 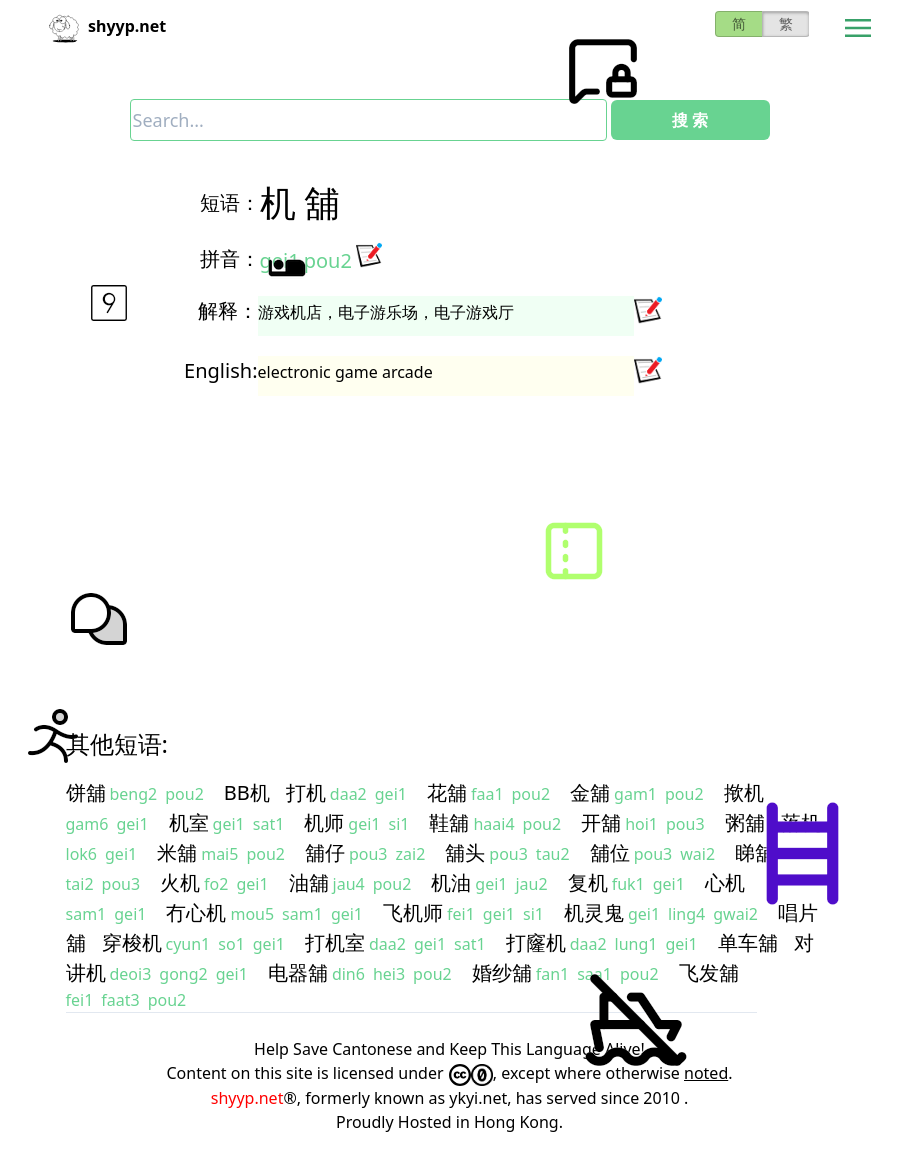 What do you see at coordinates (54, 735) in the screenshot?
I see `start a running or fitness activity` at bounding box center [54, 735].